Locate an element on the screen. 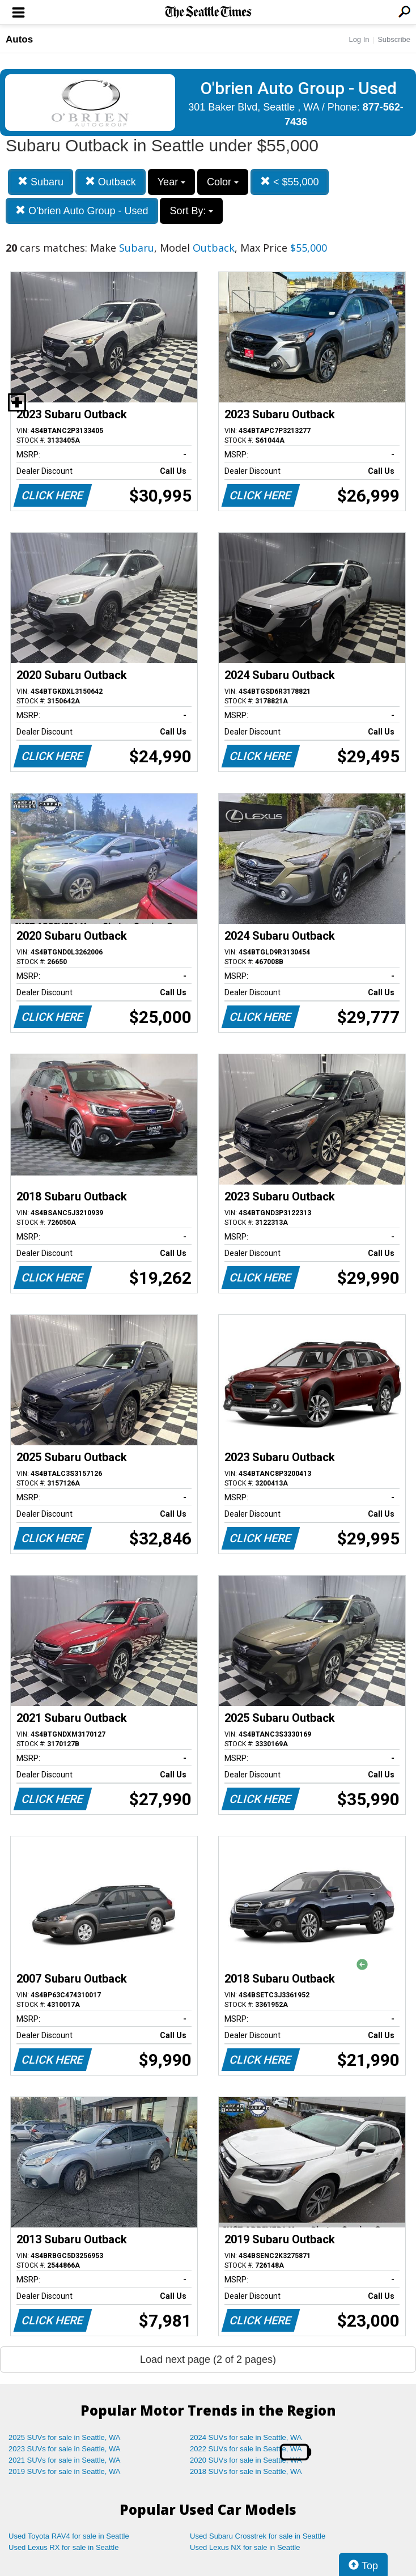  go back to previous screen is located at coordinates (362, 1964).